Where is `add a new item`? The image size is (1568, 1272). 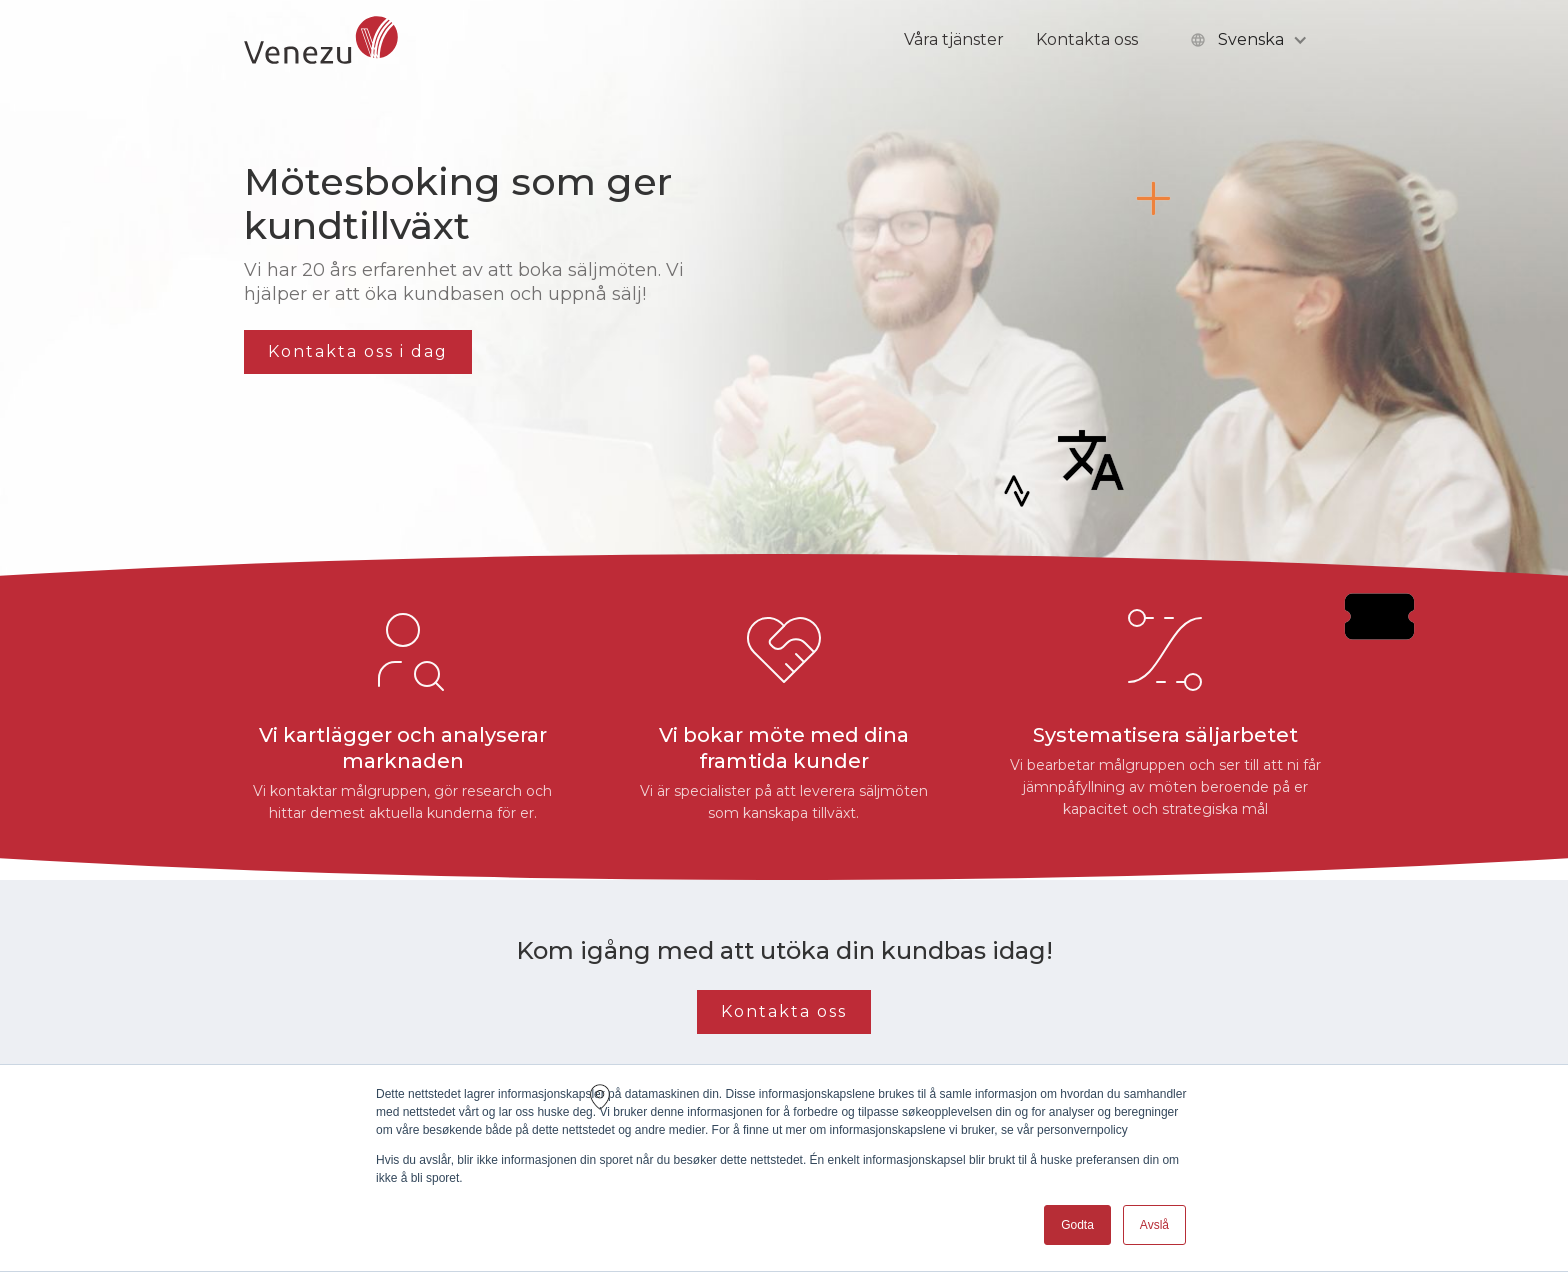 add a new item is located at coordinates (1154, 199).